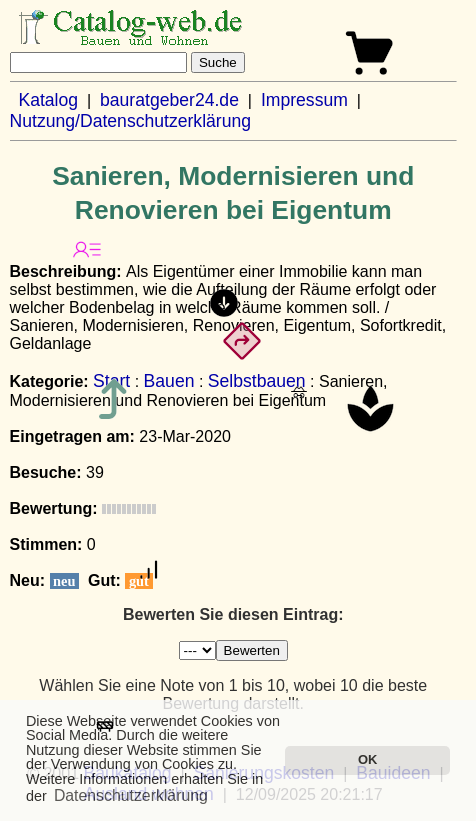 The width and height of the screenshot is (476, 821). Describe the element at coordinates (370, 53) in the screenshot. I see `view your shopping cart` at that location.